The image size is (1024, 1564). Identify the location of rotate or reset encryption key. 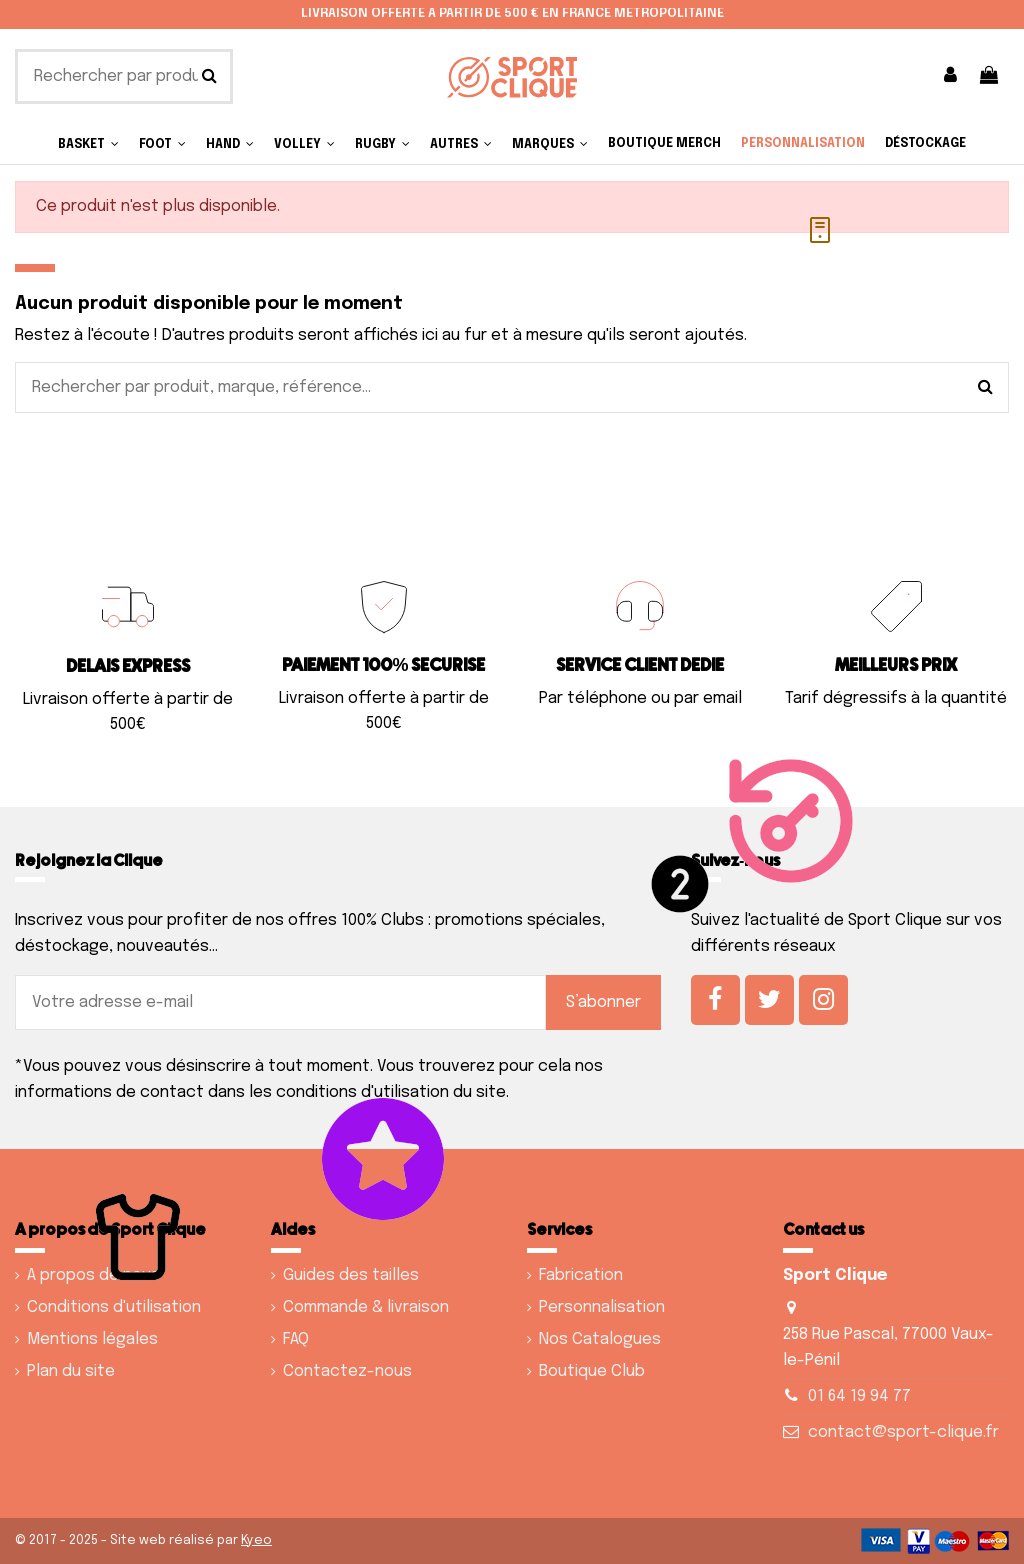
(791, 821).